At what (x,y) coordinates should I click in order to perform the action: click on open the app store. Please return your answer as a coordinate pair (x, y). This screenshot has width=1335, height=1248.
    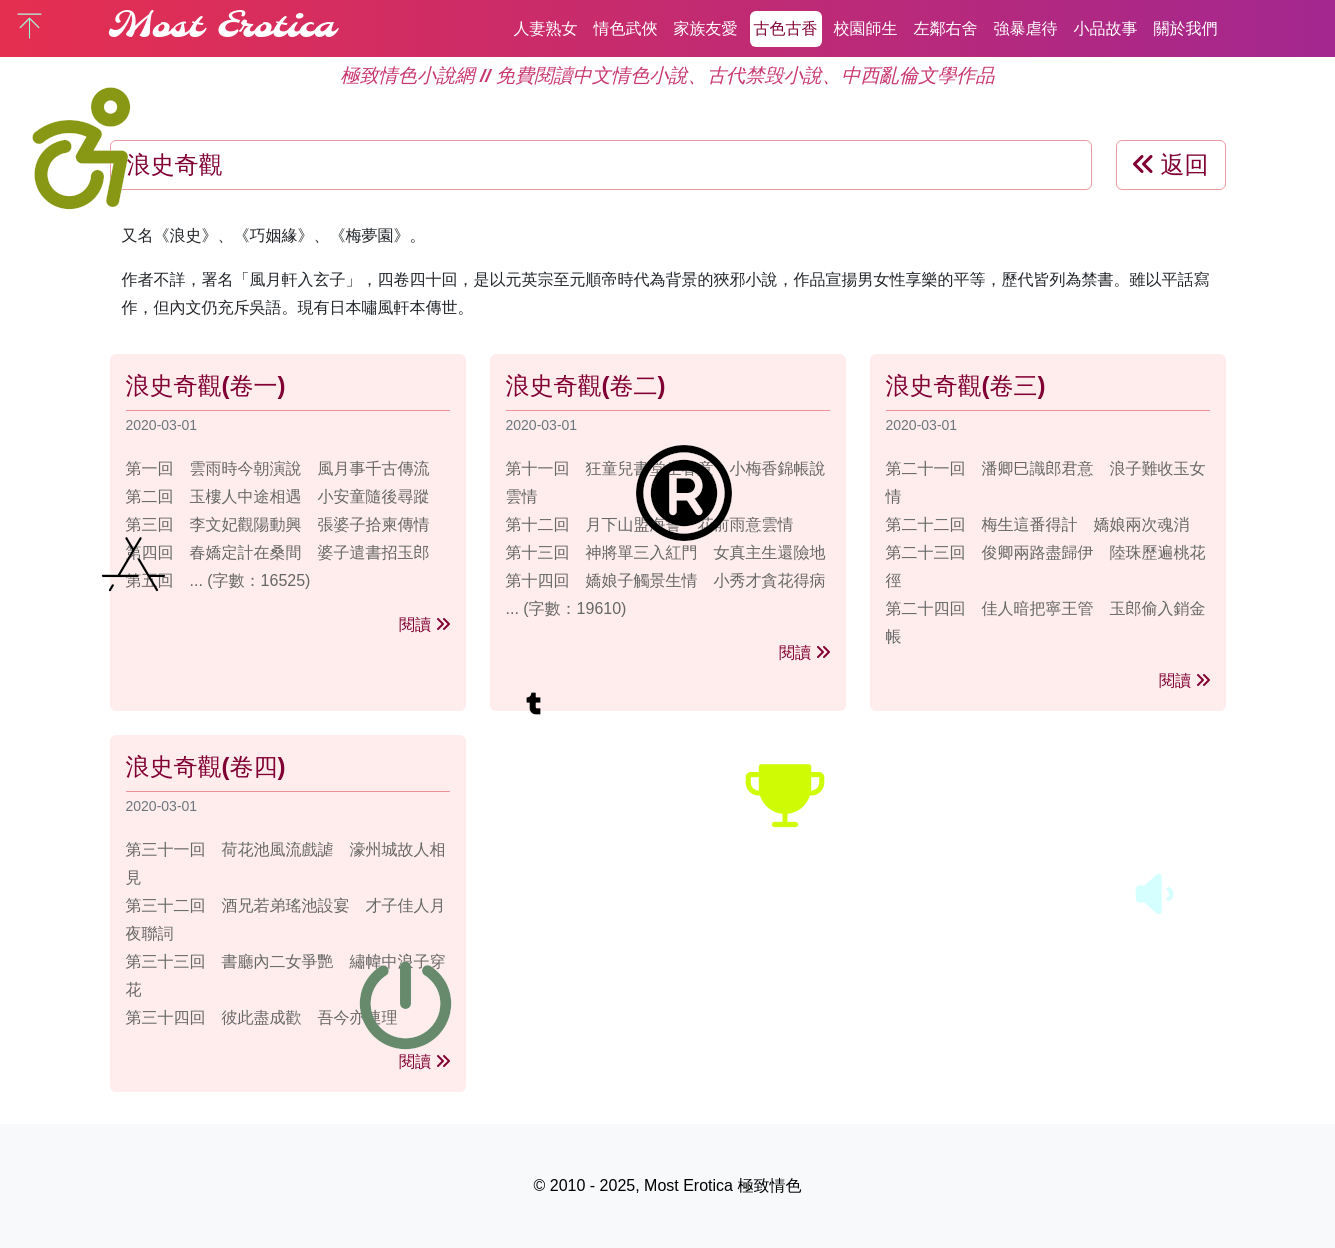
    Looking at the image, I should click on (133, 566).